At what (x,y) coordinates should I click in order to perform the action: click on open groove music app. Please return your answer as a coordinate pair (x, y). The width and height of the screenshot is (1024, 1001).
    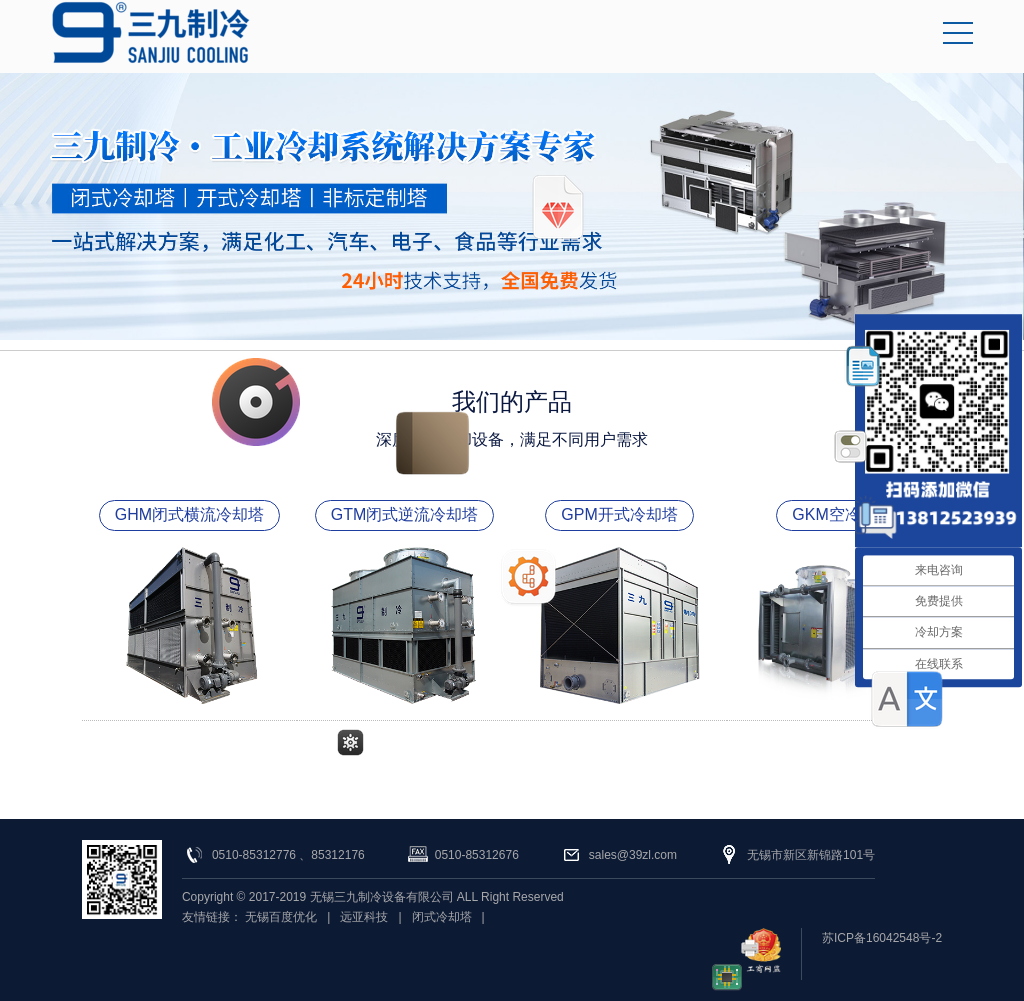
    Looking at the image, I should click on (256, 402).